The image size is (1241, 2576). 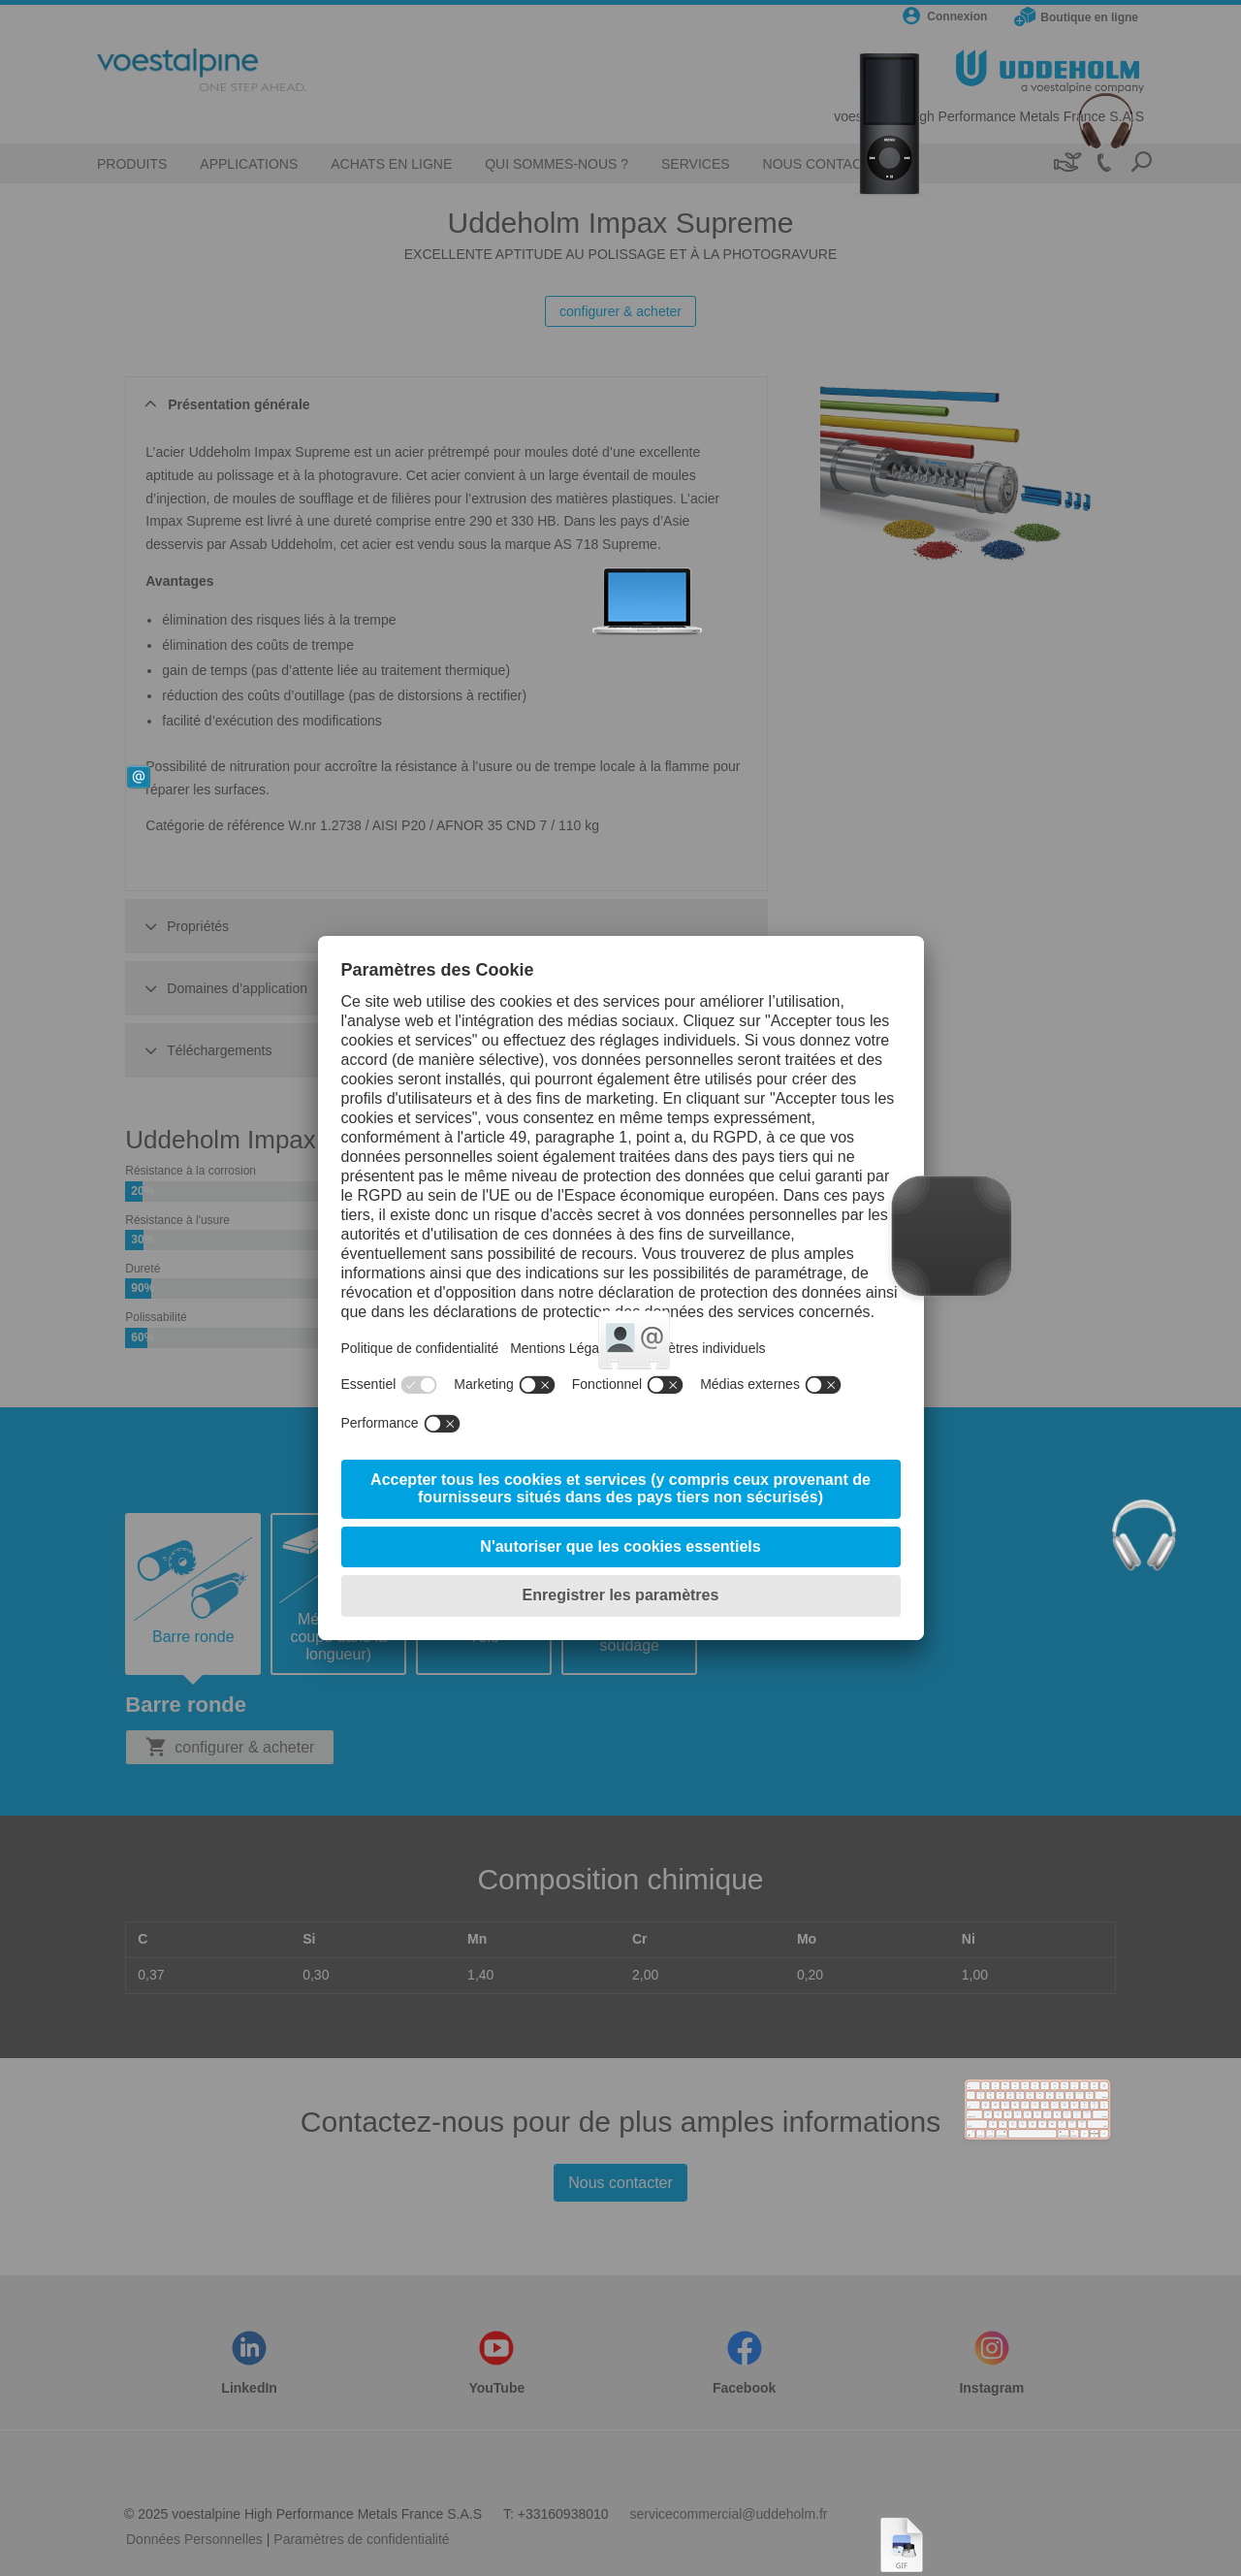 I want to click on configure screen edge gestures and hot corners, so click(x=951, y=1238).